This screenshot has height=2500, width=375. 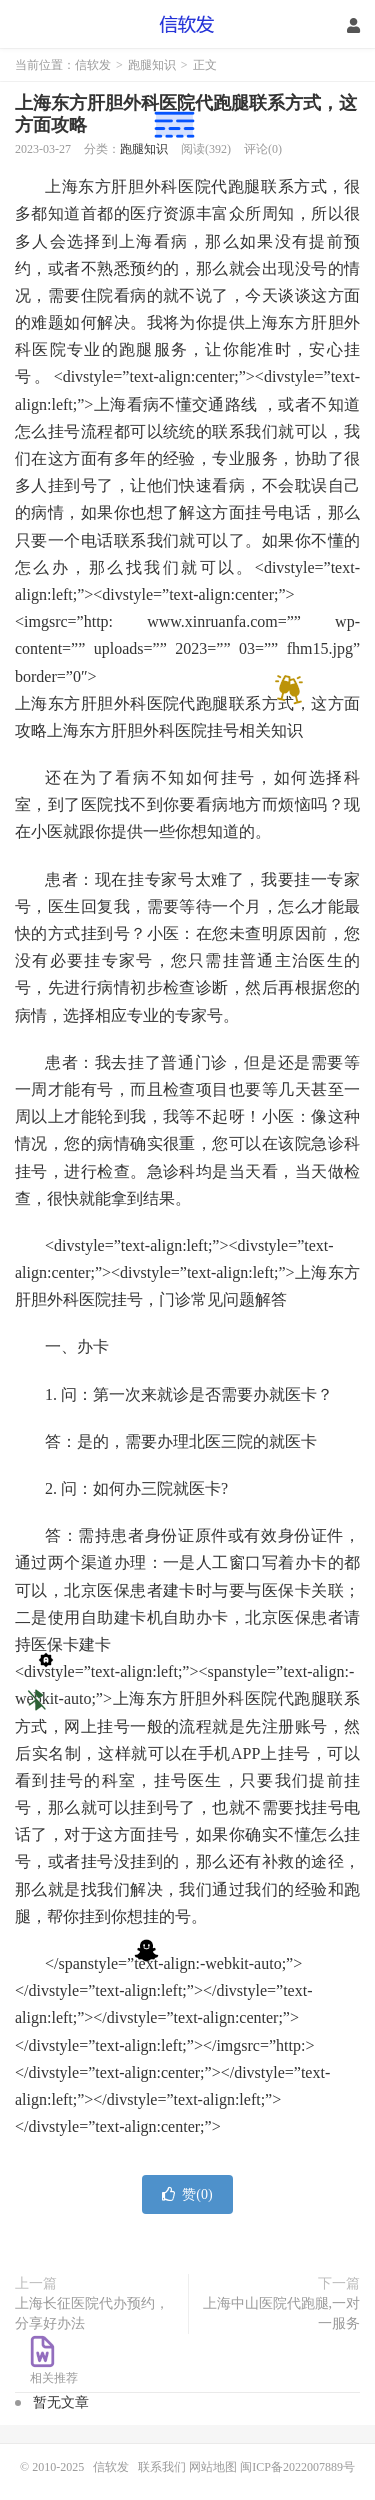 I want to click on enable automatic brightness adjustment, so click(x=46, y=1660).